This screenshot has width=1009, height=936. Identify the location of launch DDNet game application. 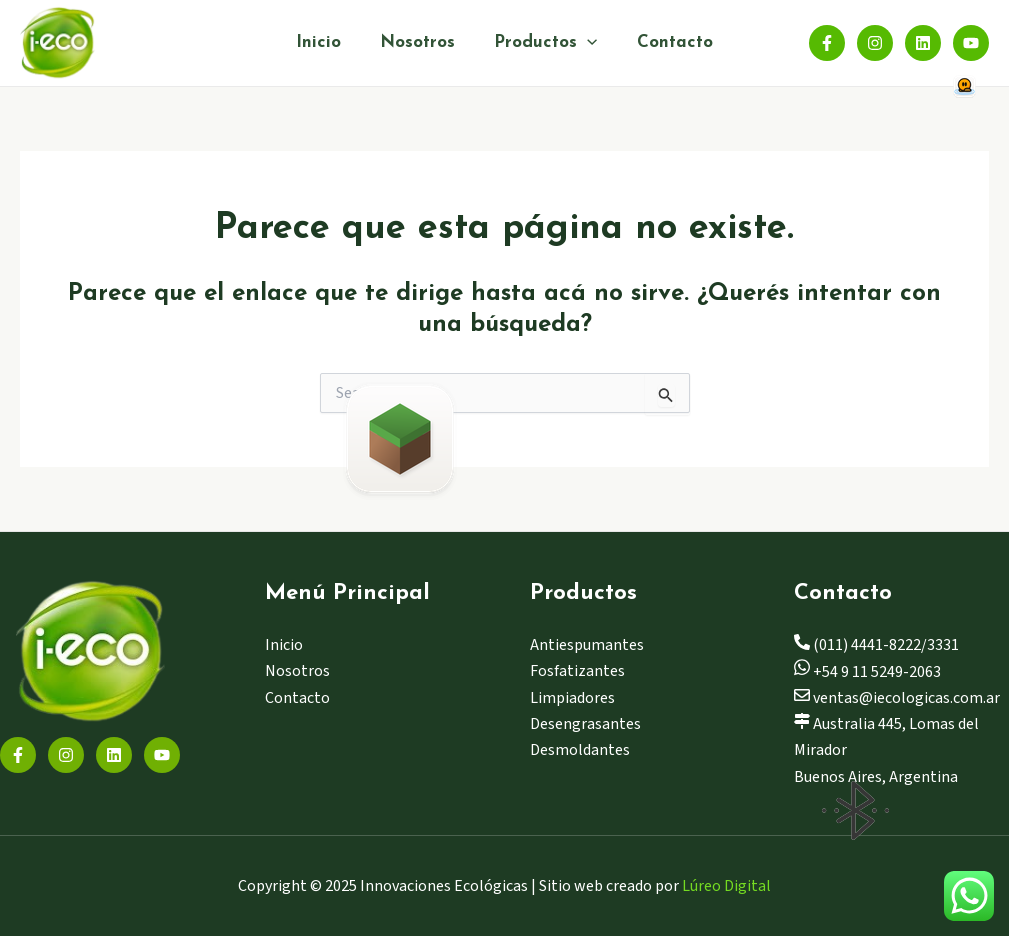
(964, 86).